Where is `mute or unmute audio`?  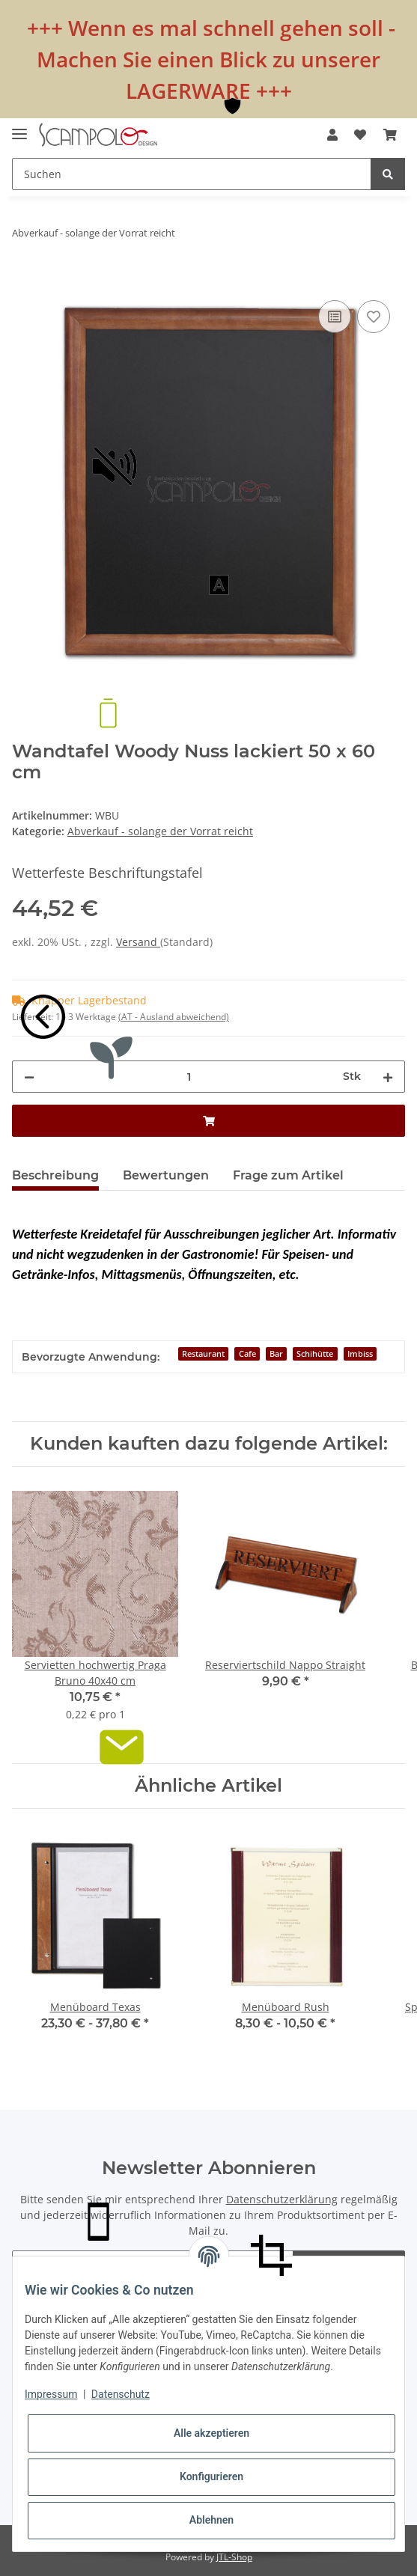 mute or unmute audio is located at coordinates (115, 466).